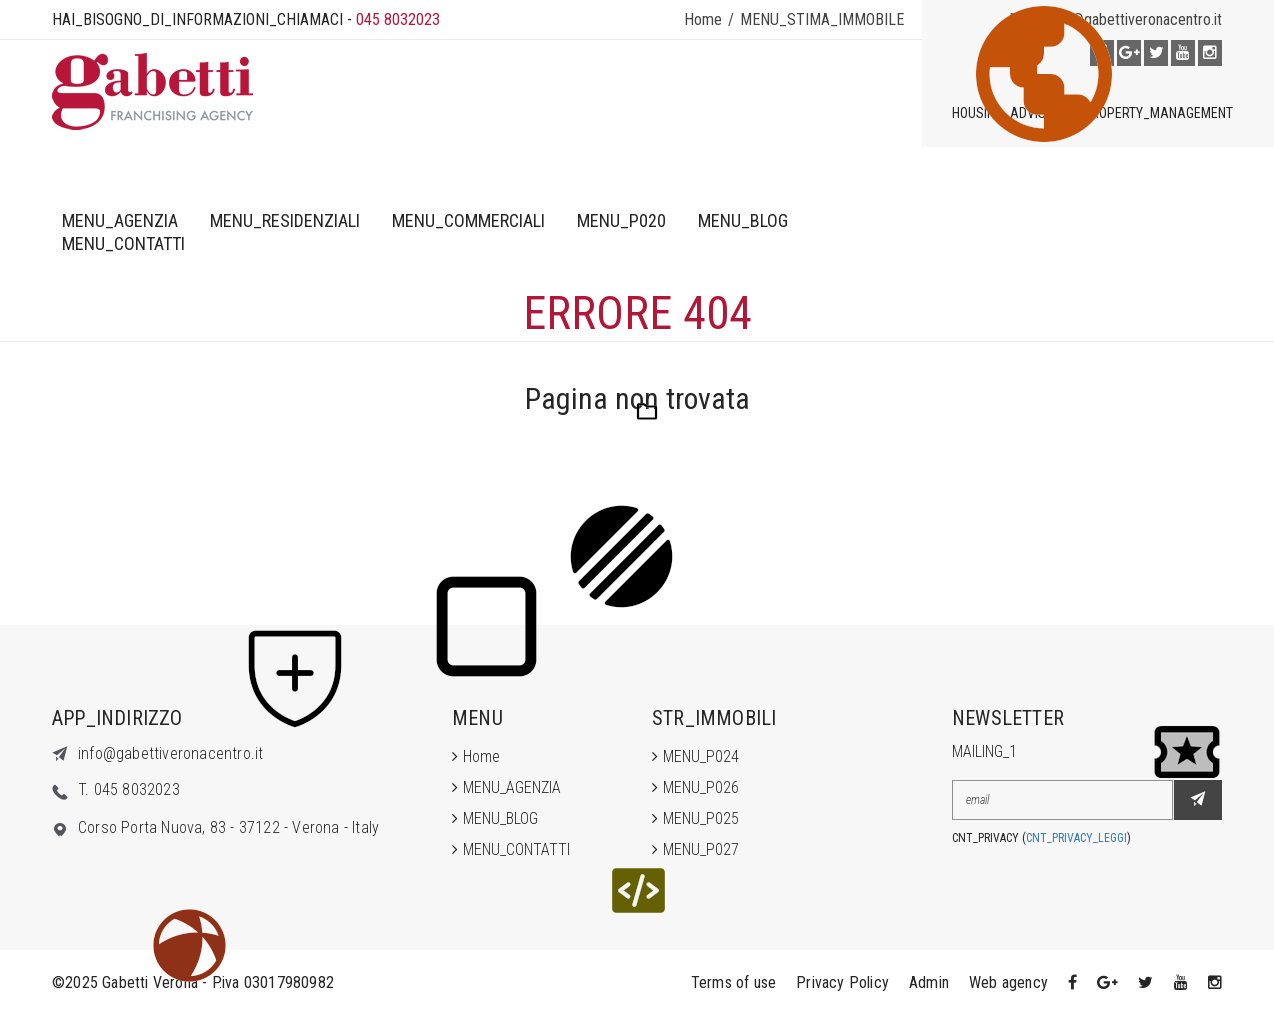 The height and width of the screenshot is (1016, 1274). I want to click on access games or entertainment features, so click(189, 945).